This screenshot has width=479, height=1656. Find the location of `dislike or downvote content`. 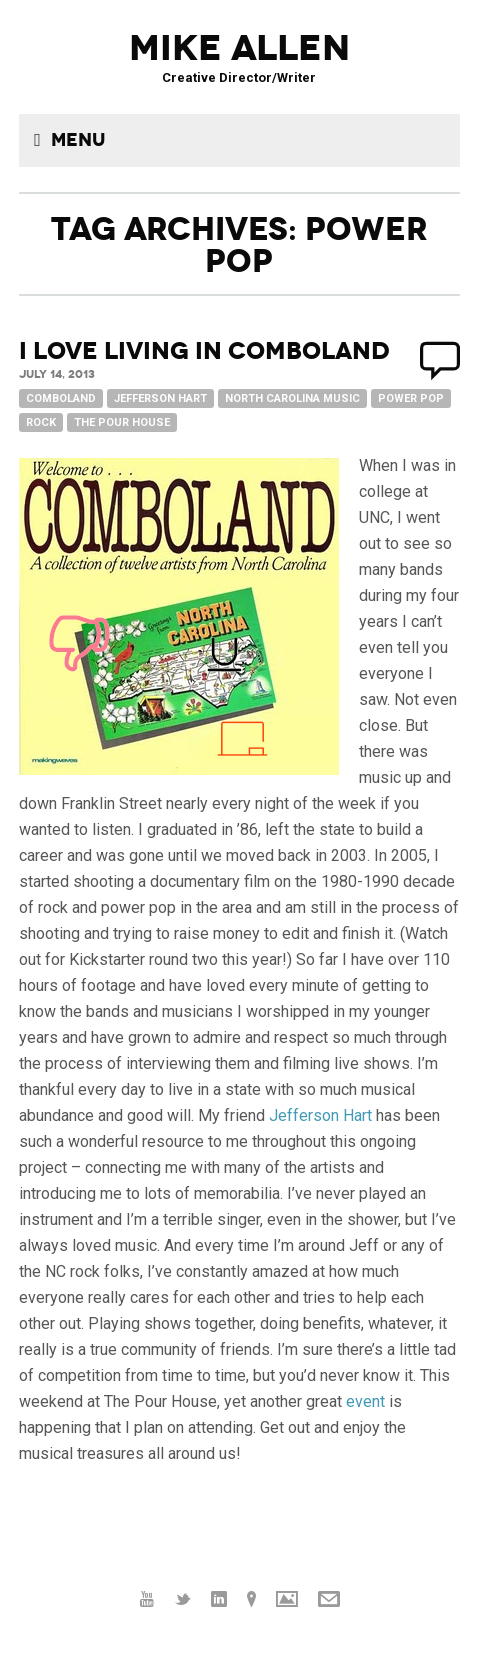

dislike or downvote content is located at coordinates (79, 640).